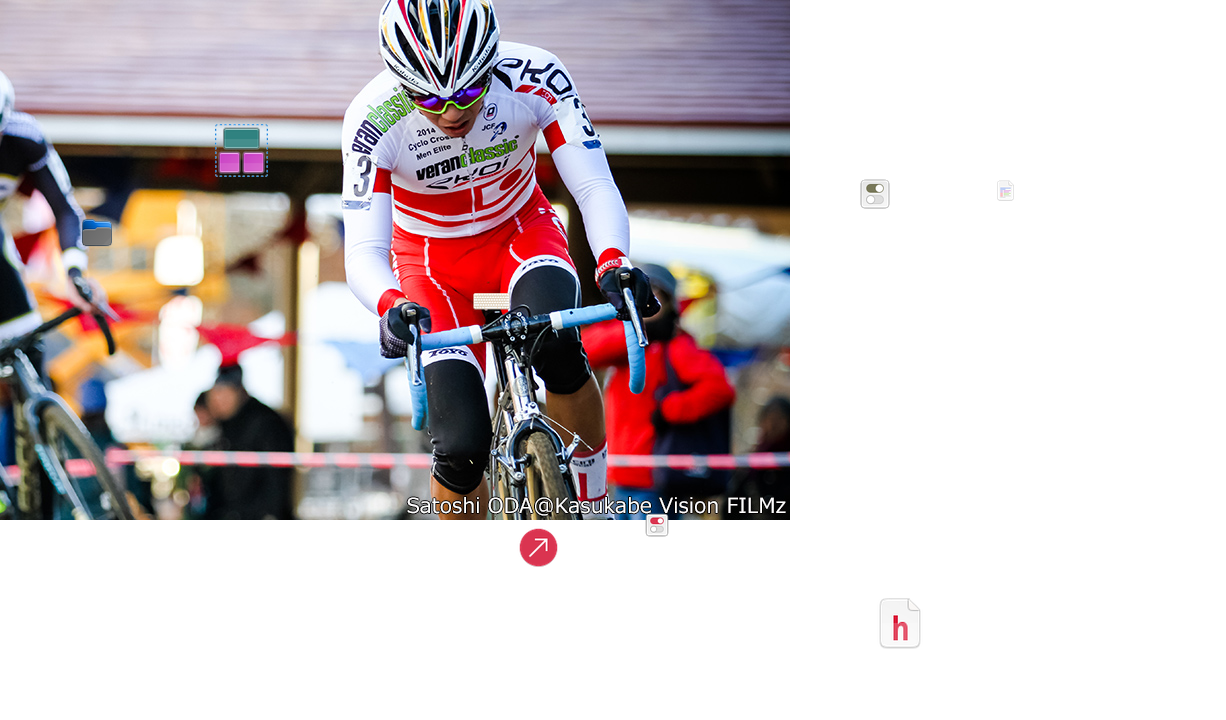 The height and width of the screenshot is (720, 1226). Describe the element at coordinates (97, 232) in the screenshot. I see `drop files here to move them into this folder` at that location.